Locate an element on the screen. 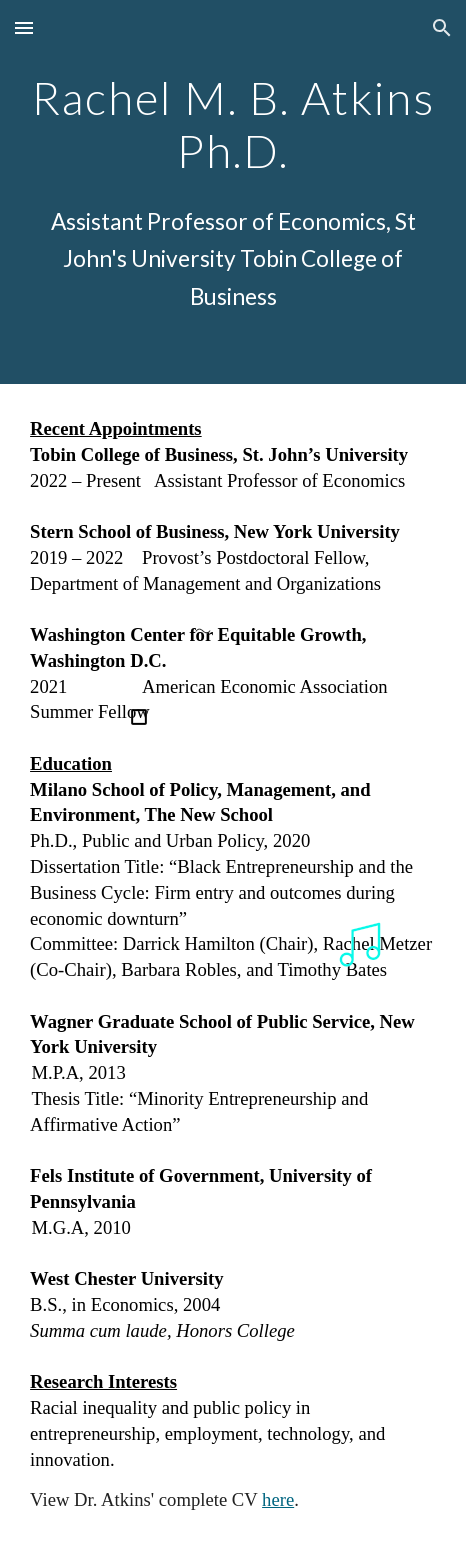 Image resolution: width=466 pixels, height=1548 pixels. stop media playback is located at coordinates (139, 717).